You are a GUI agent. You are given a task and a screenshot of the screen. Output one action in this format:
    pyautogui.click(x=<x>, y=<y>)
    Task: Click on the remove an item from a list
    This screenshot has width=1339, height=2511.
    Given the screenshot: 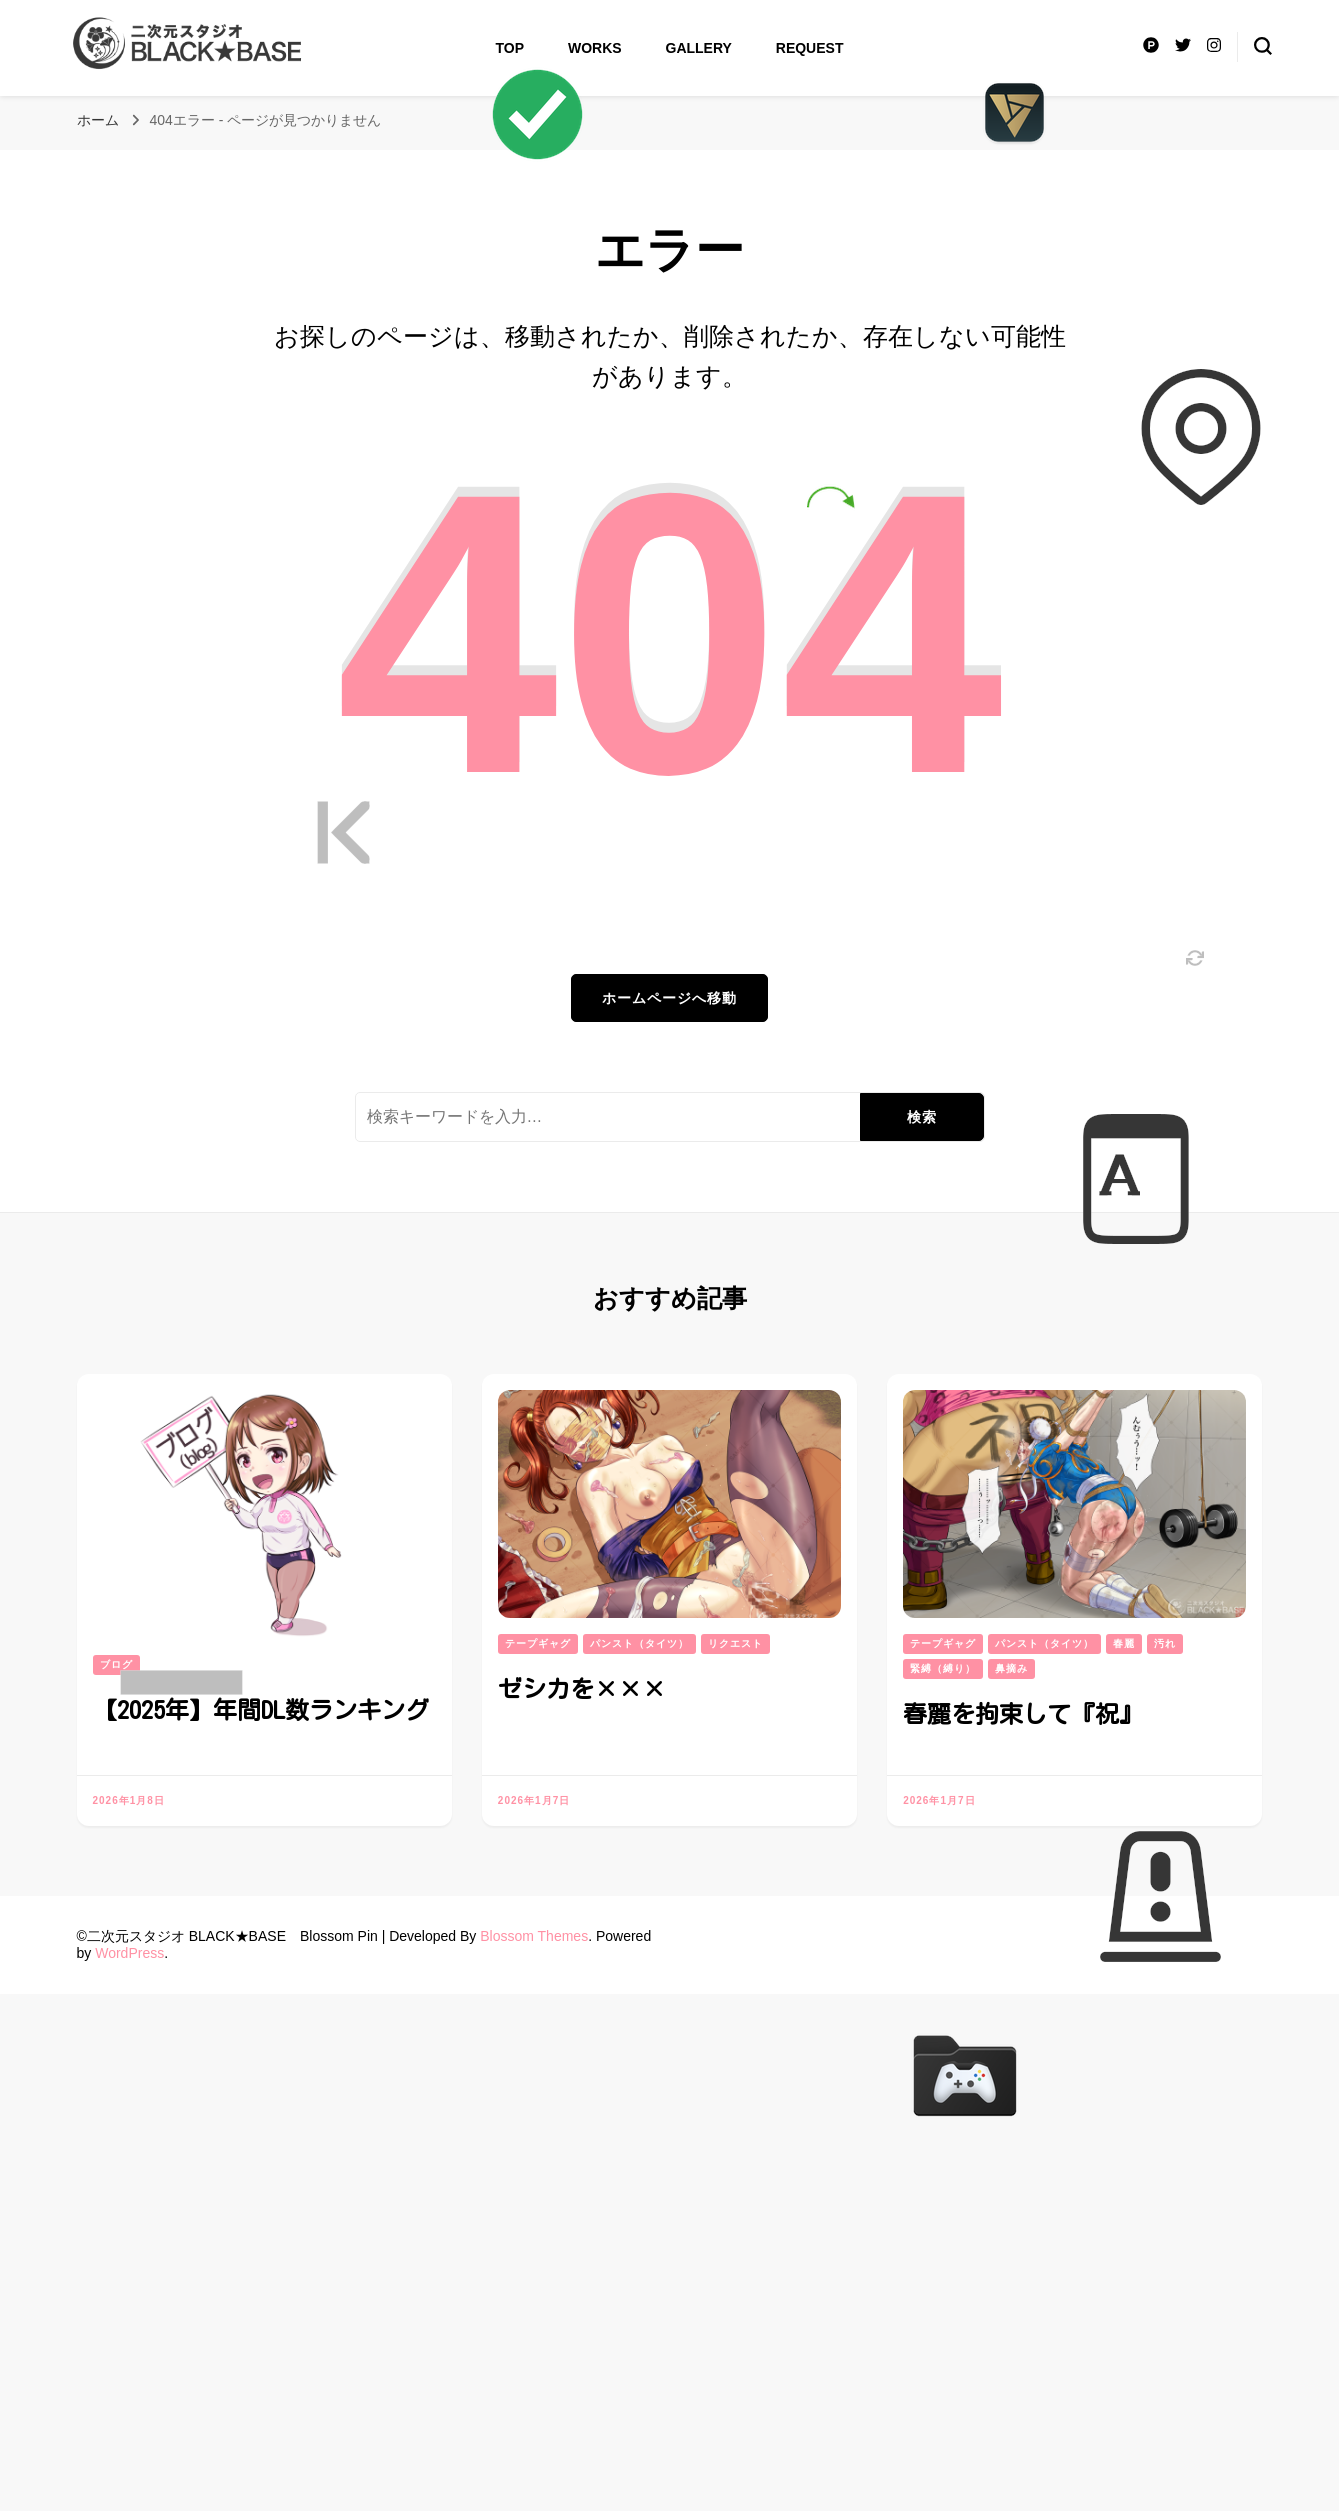 What is the action you would take?
    pyautogui.click(x=181, y=1682)
    